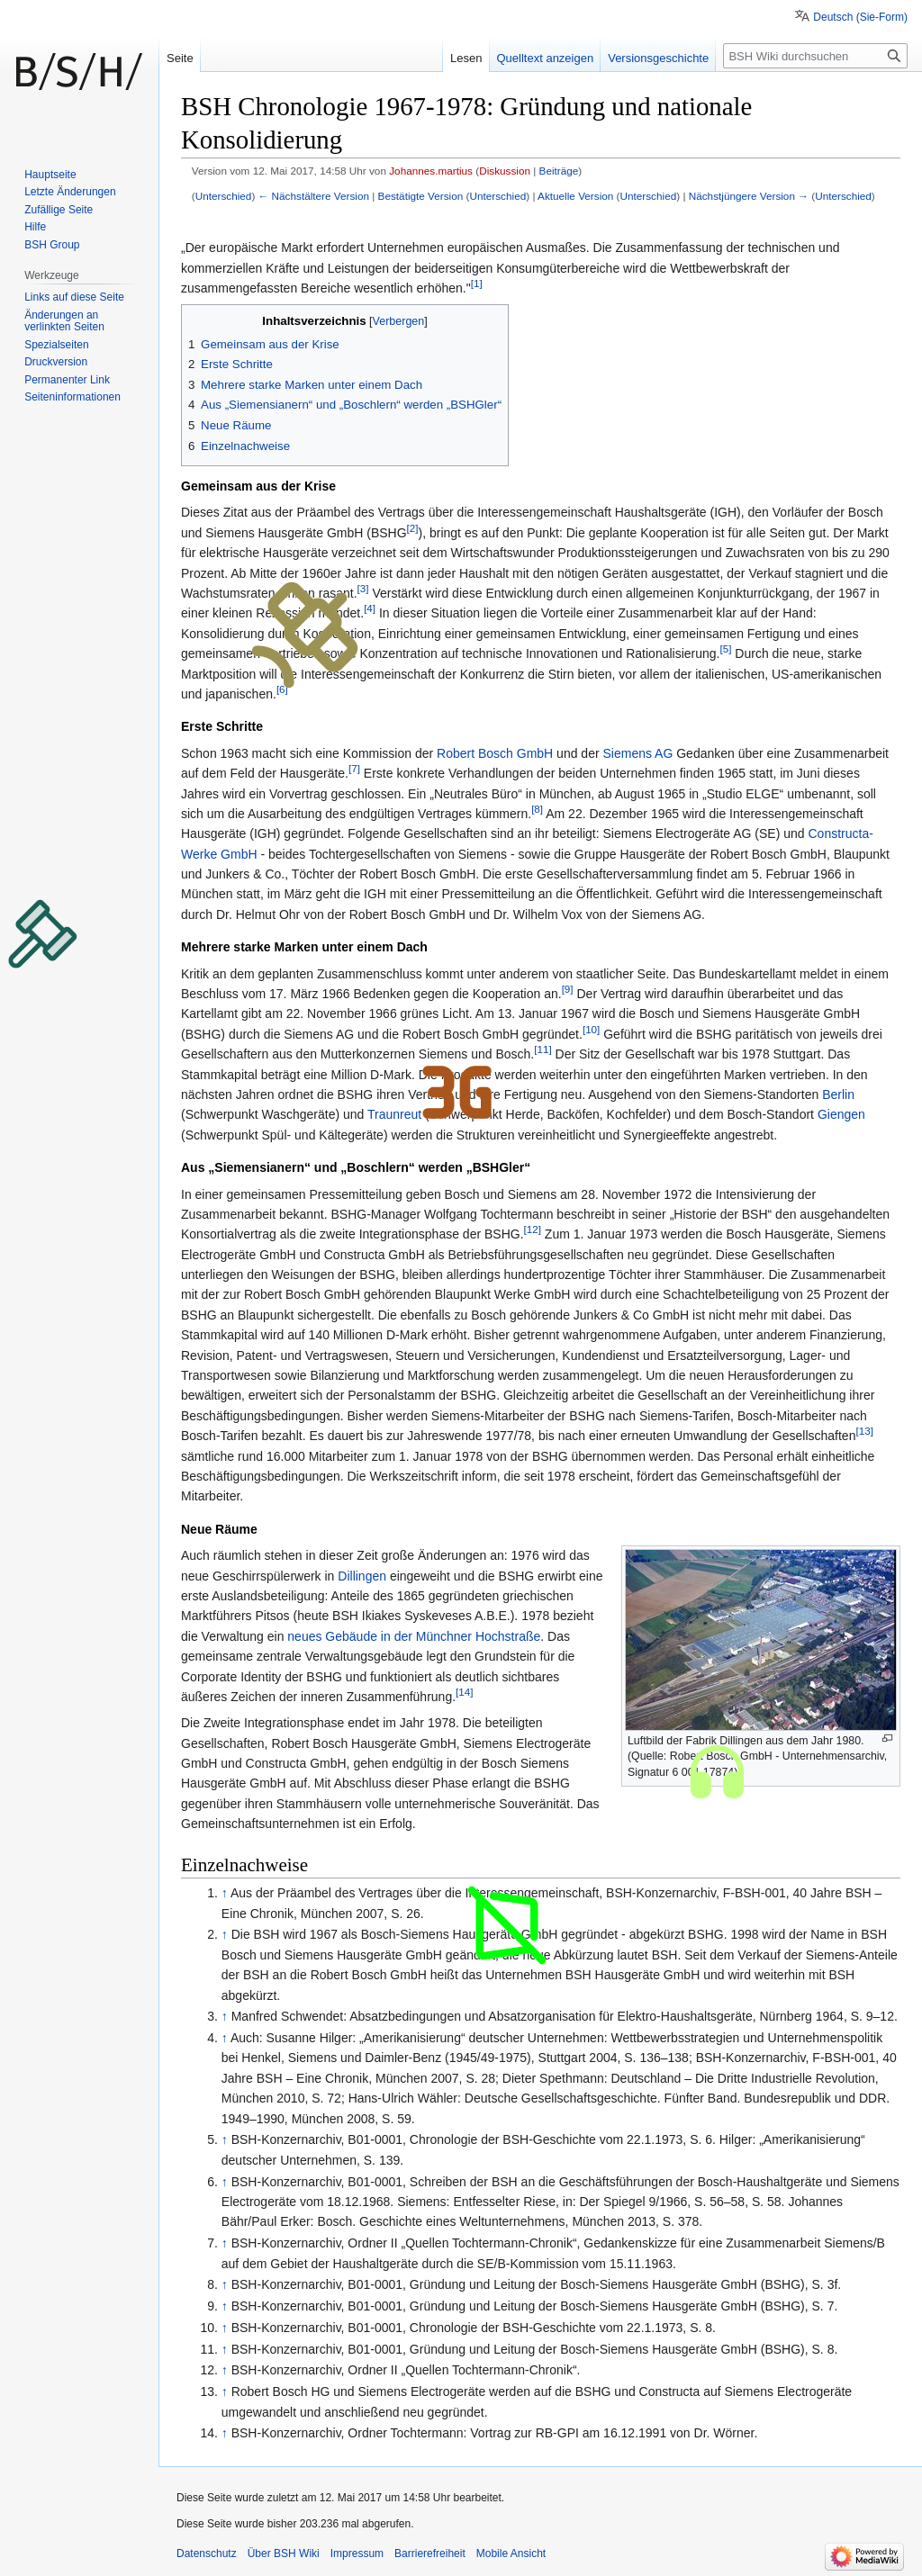 This screenshot has width=922, height=2576. Describe the element at coordinates (717, 1771) in the screenshot. I see `access audio or music playback` at that location.